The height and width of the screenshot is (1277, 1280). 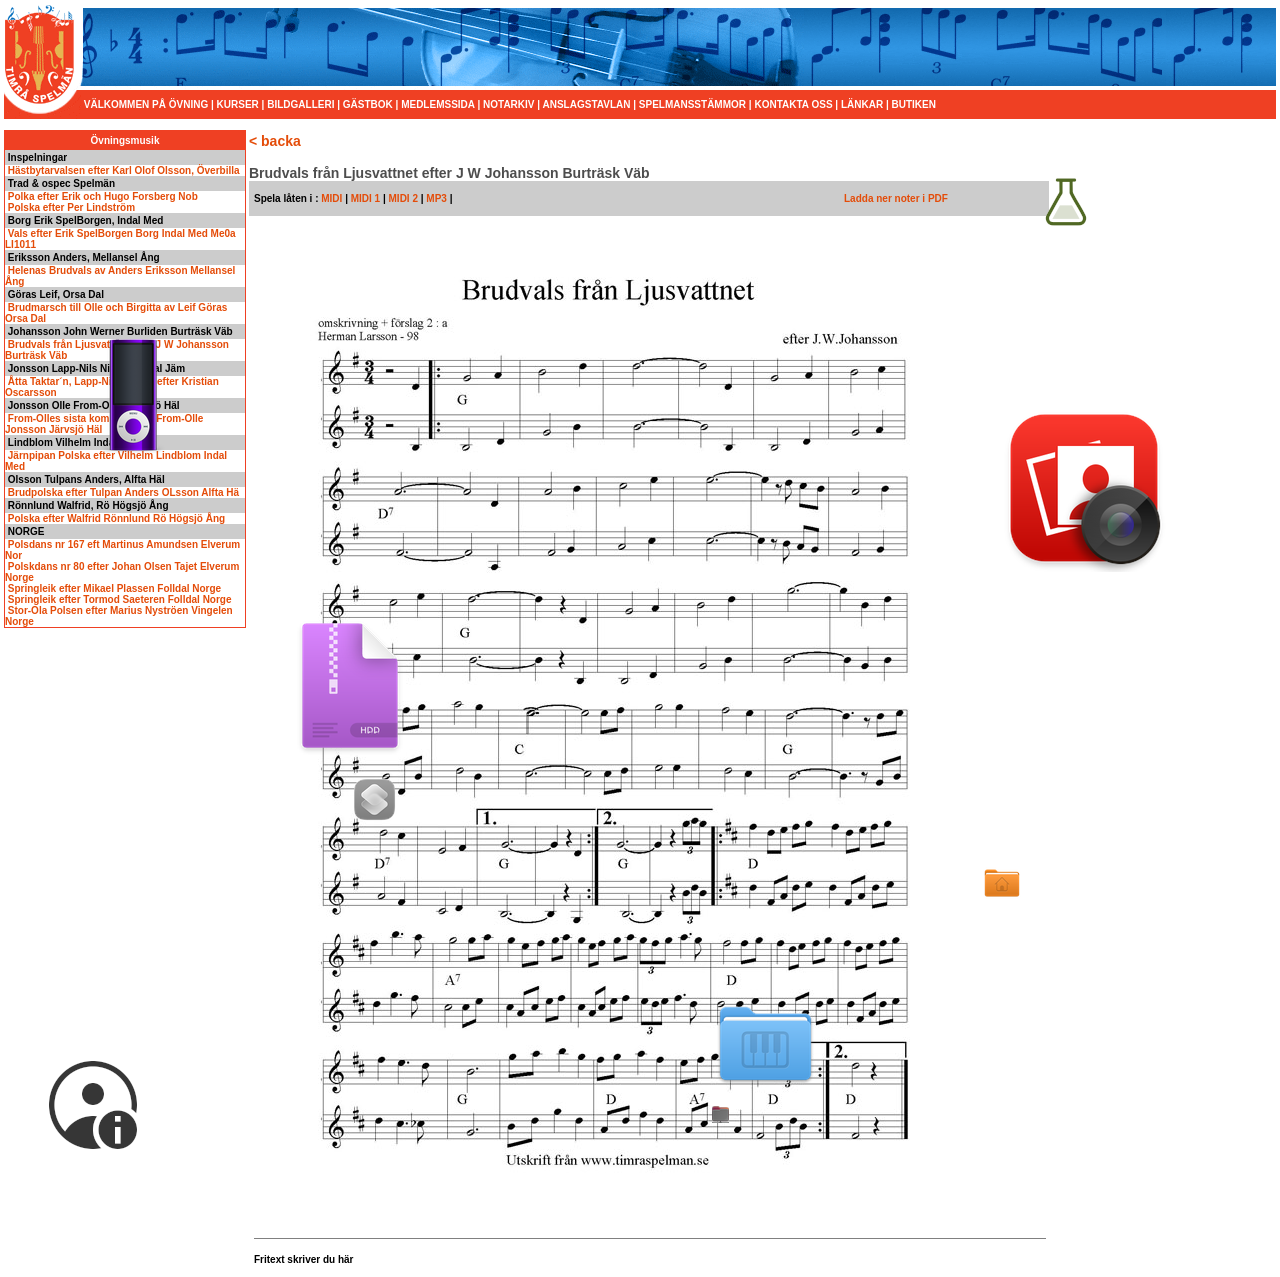 What do you see at coordinates (1002, 883) in the screenshot?
I see `access your home folder` at bounding box center [1002, 883].